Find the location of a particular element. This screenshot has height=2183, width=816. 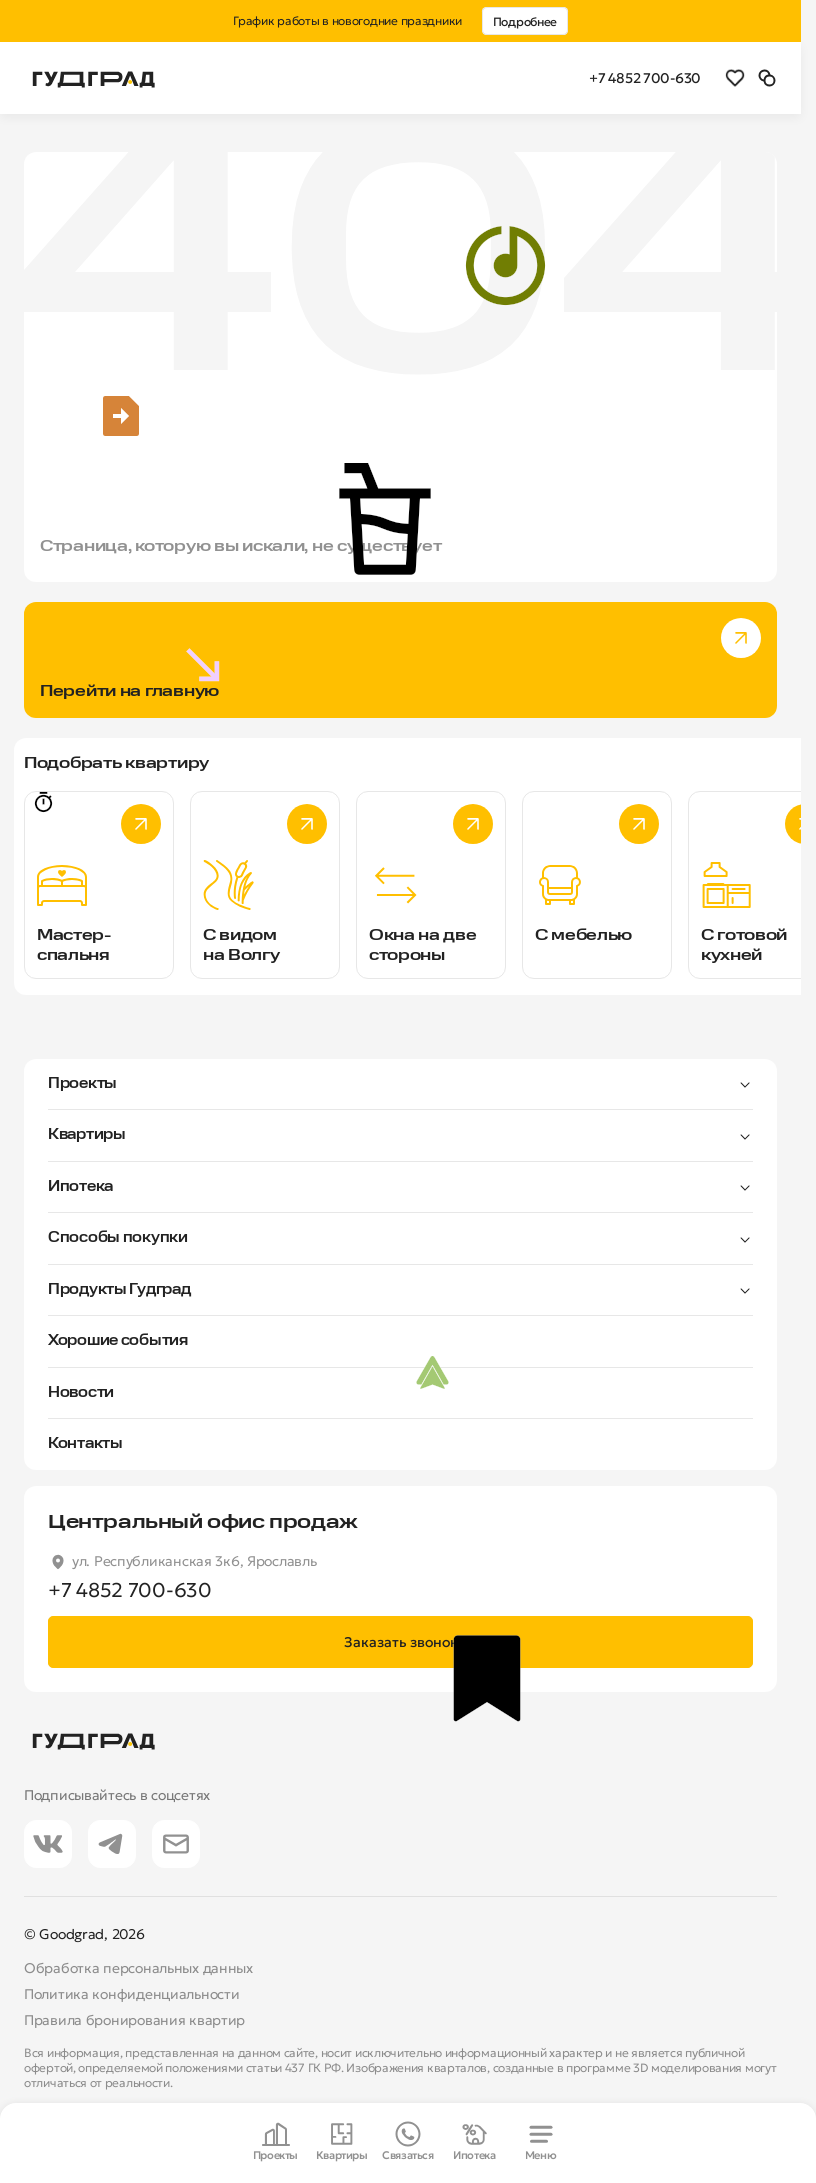

play or browse music library is located at coordinates (505, 265).